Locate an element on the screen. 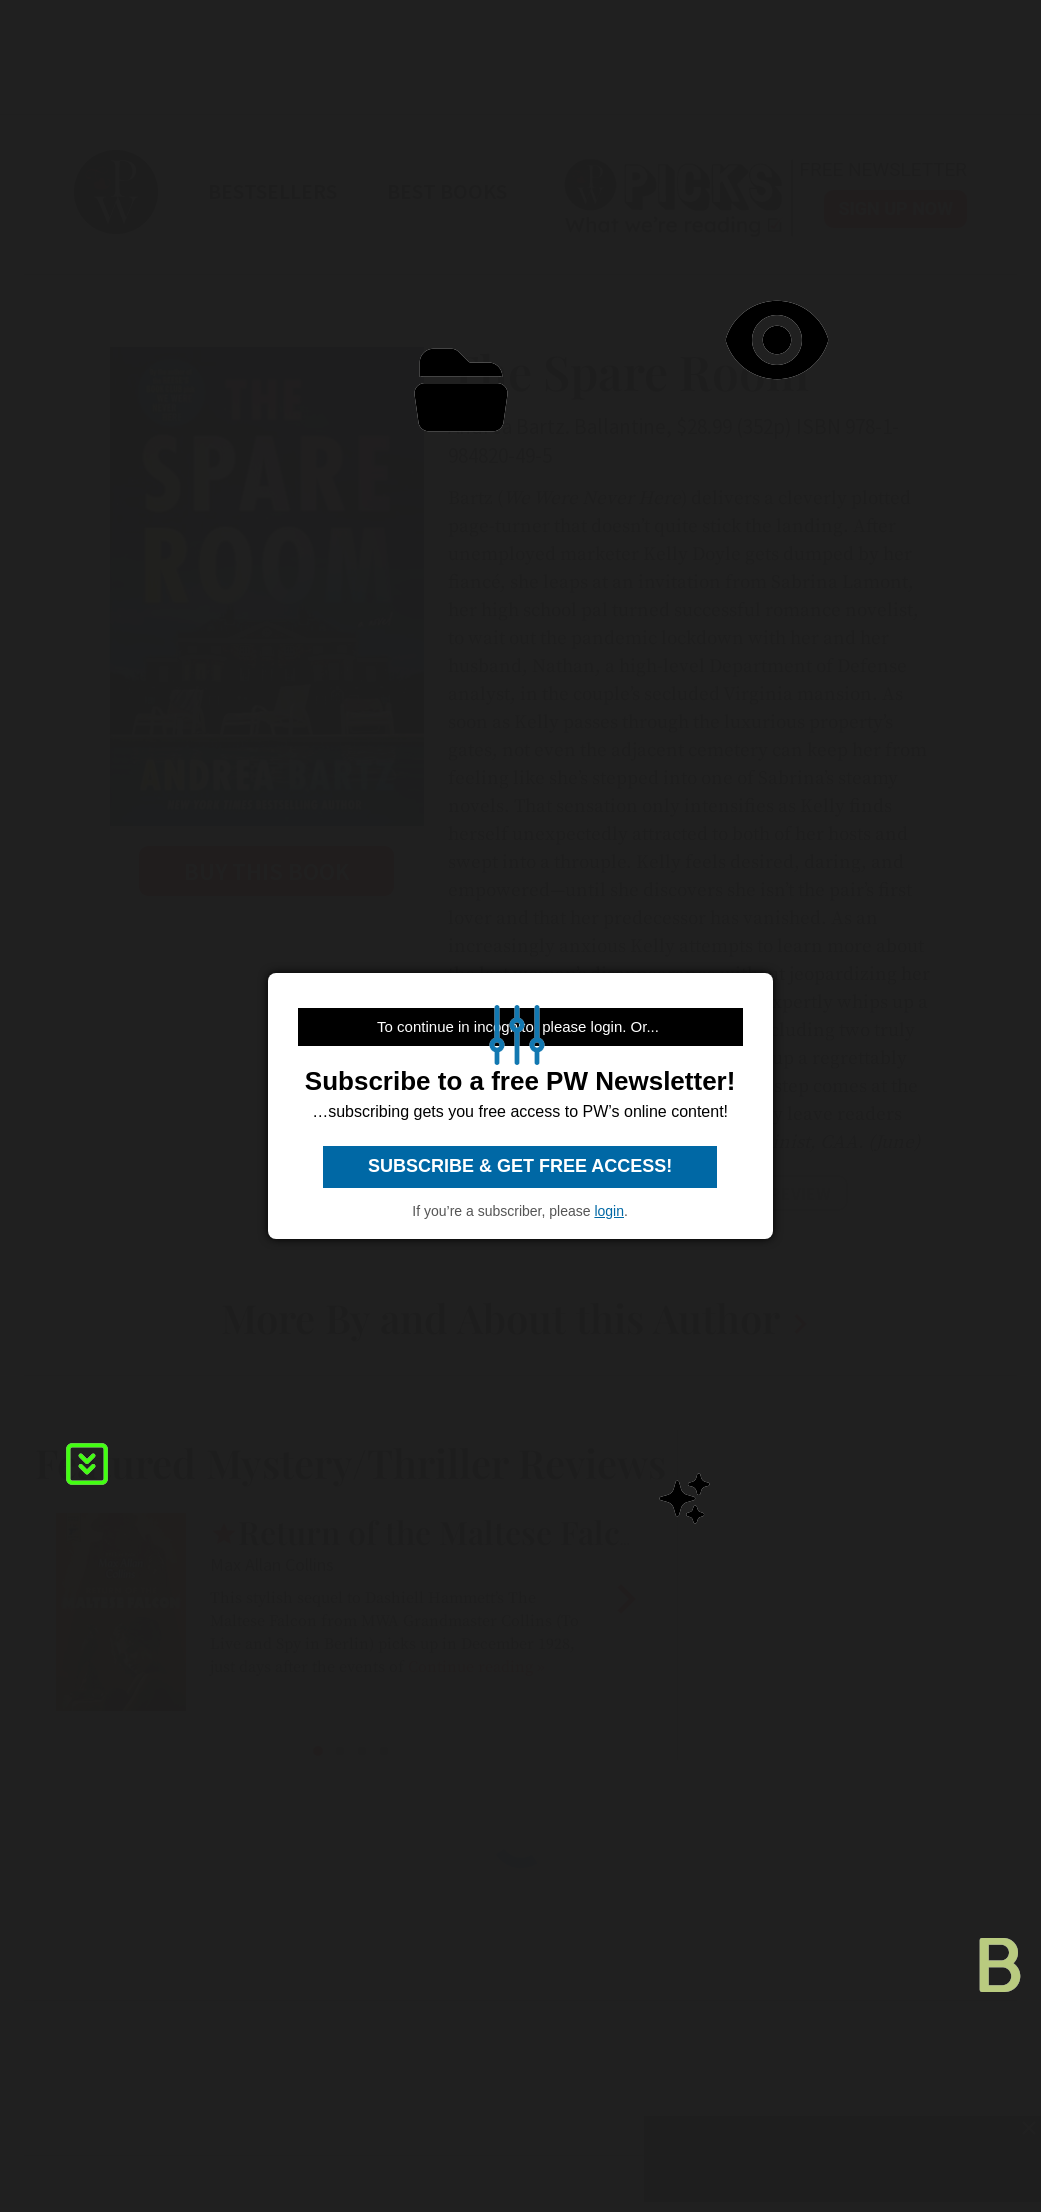 The image size is (1041, 2212). open folder to view contents is located at coordinates (461, 390).